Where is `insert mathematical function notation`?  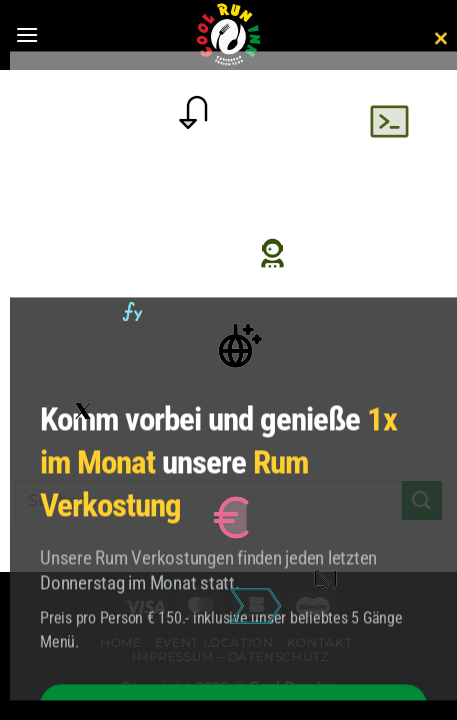 insert mathematical function notation is located at coordinates (132, 311).